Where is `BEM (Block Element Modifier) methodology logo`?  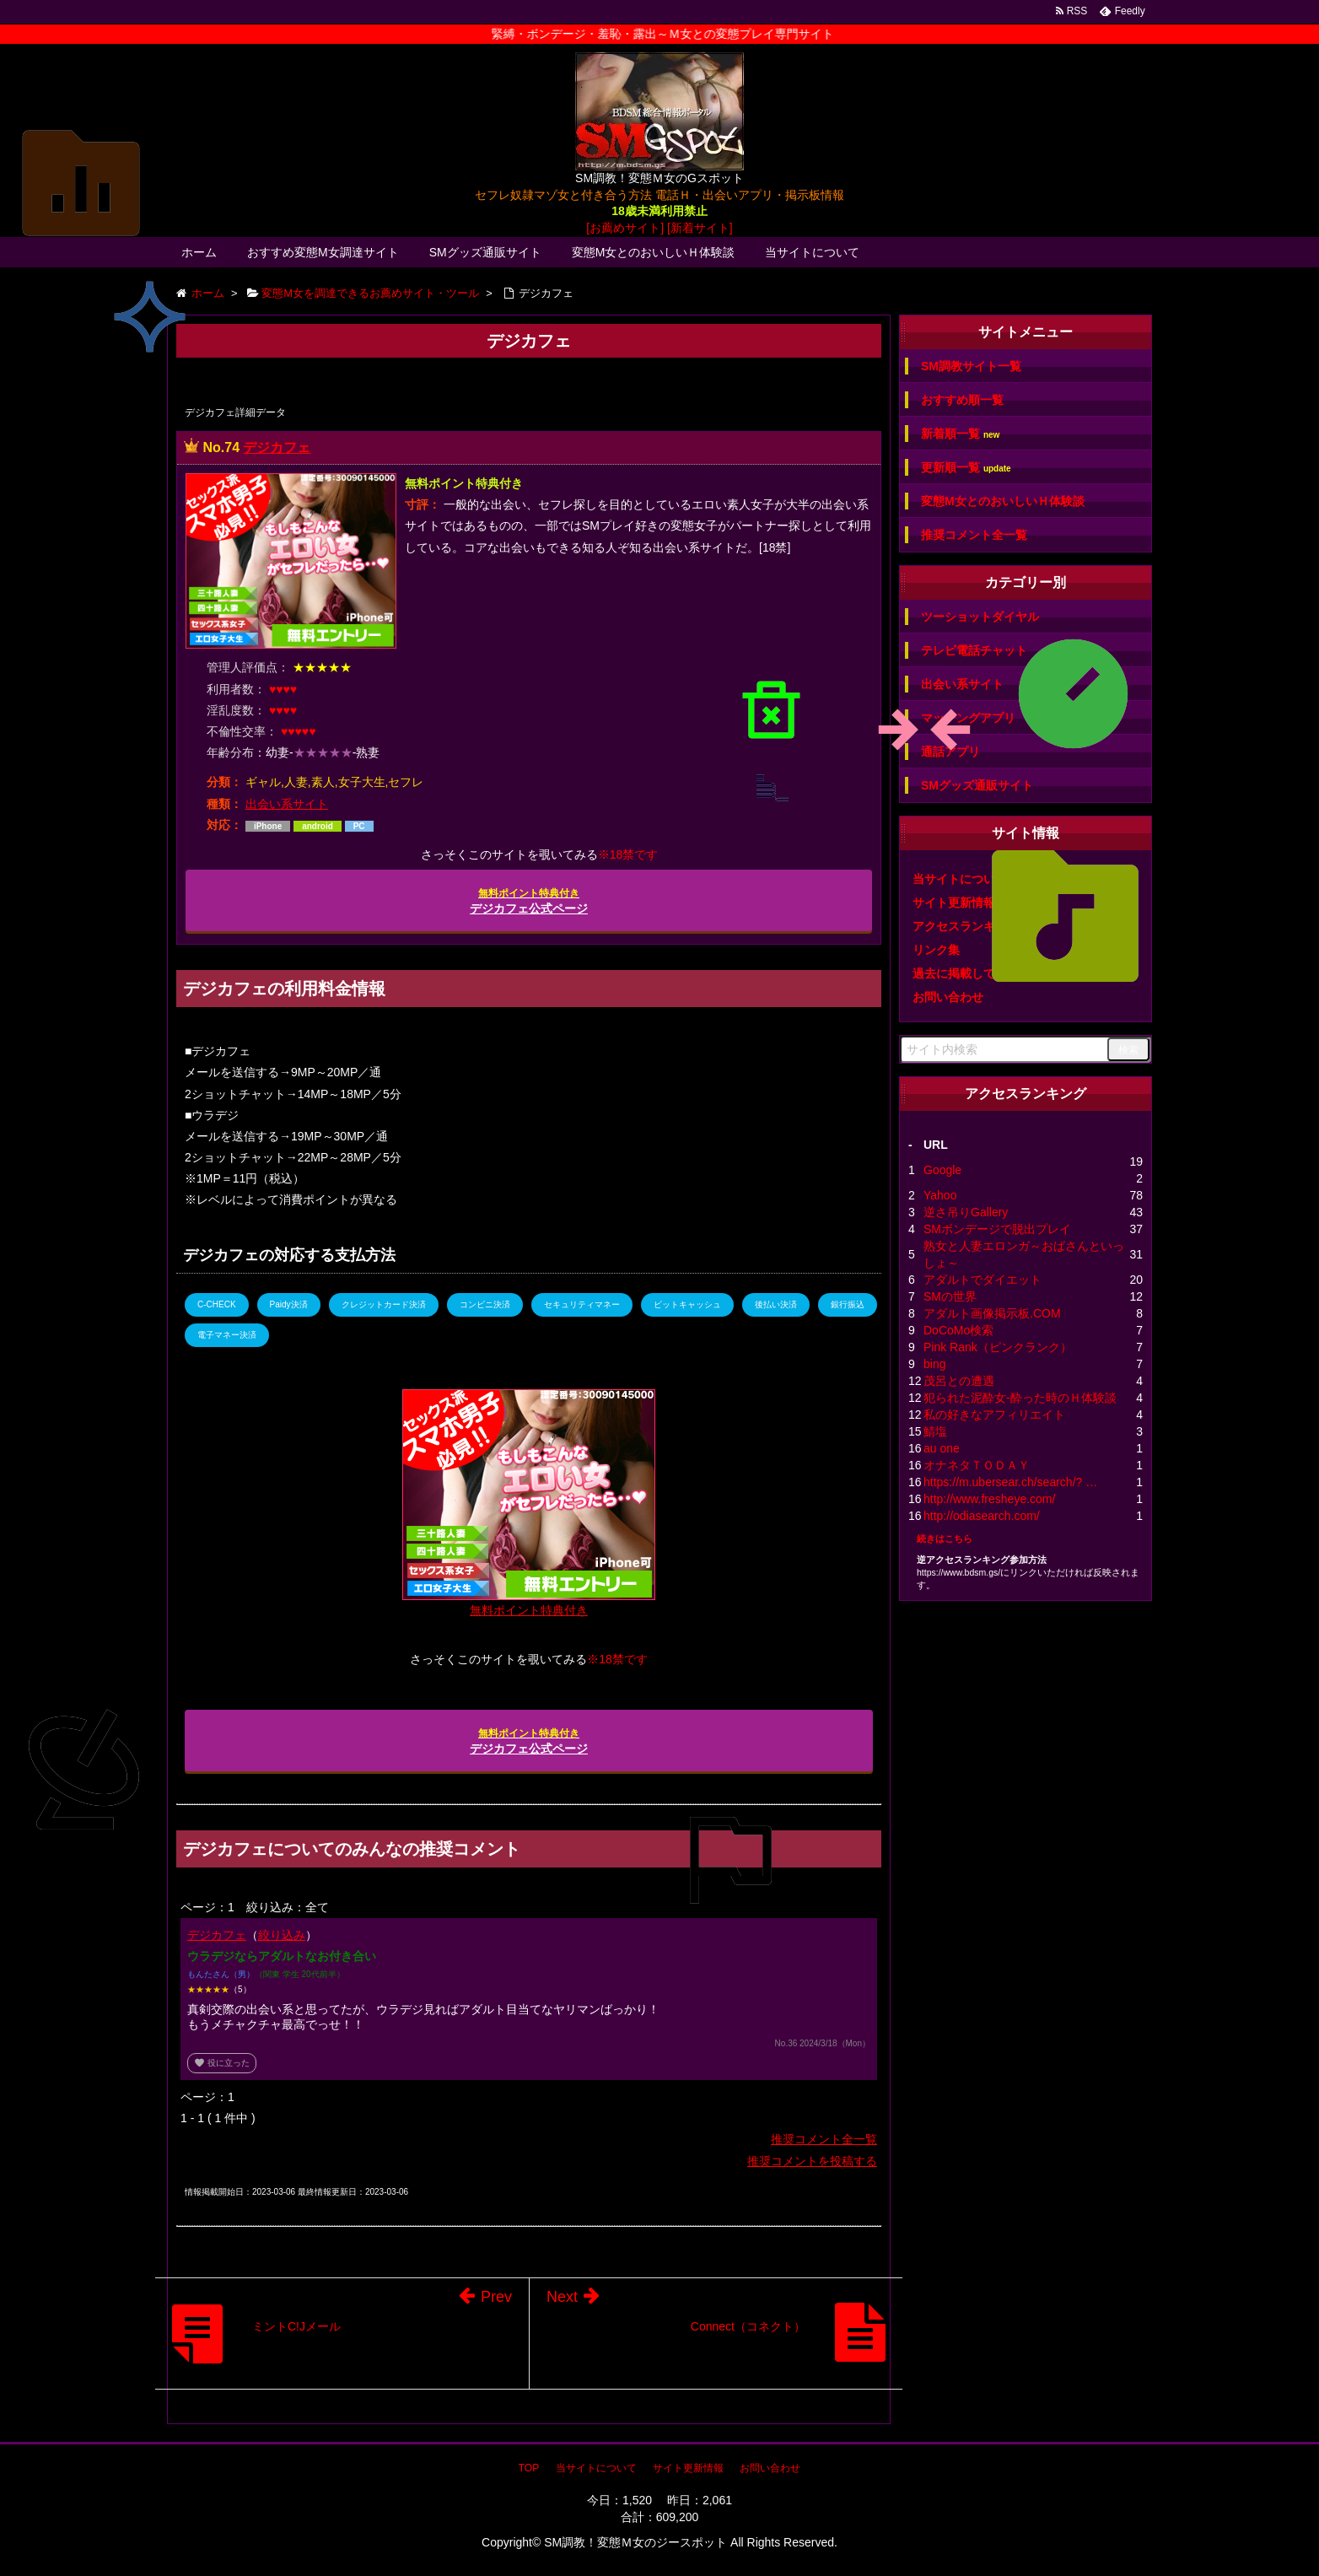 BEM (Block Element Modifier) methodology logo is located at coordinates (773, 788).